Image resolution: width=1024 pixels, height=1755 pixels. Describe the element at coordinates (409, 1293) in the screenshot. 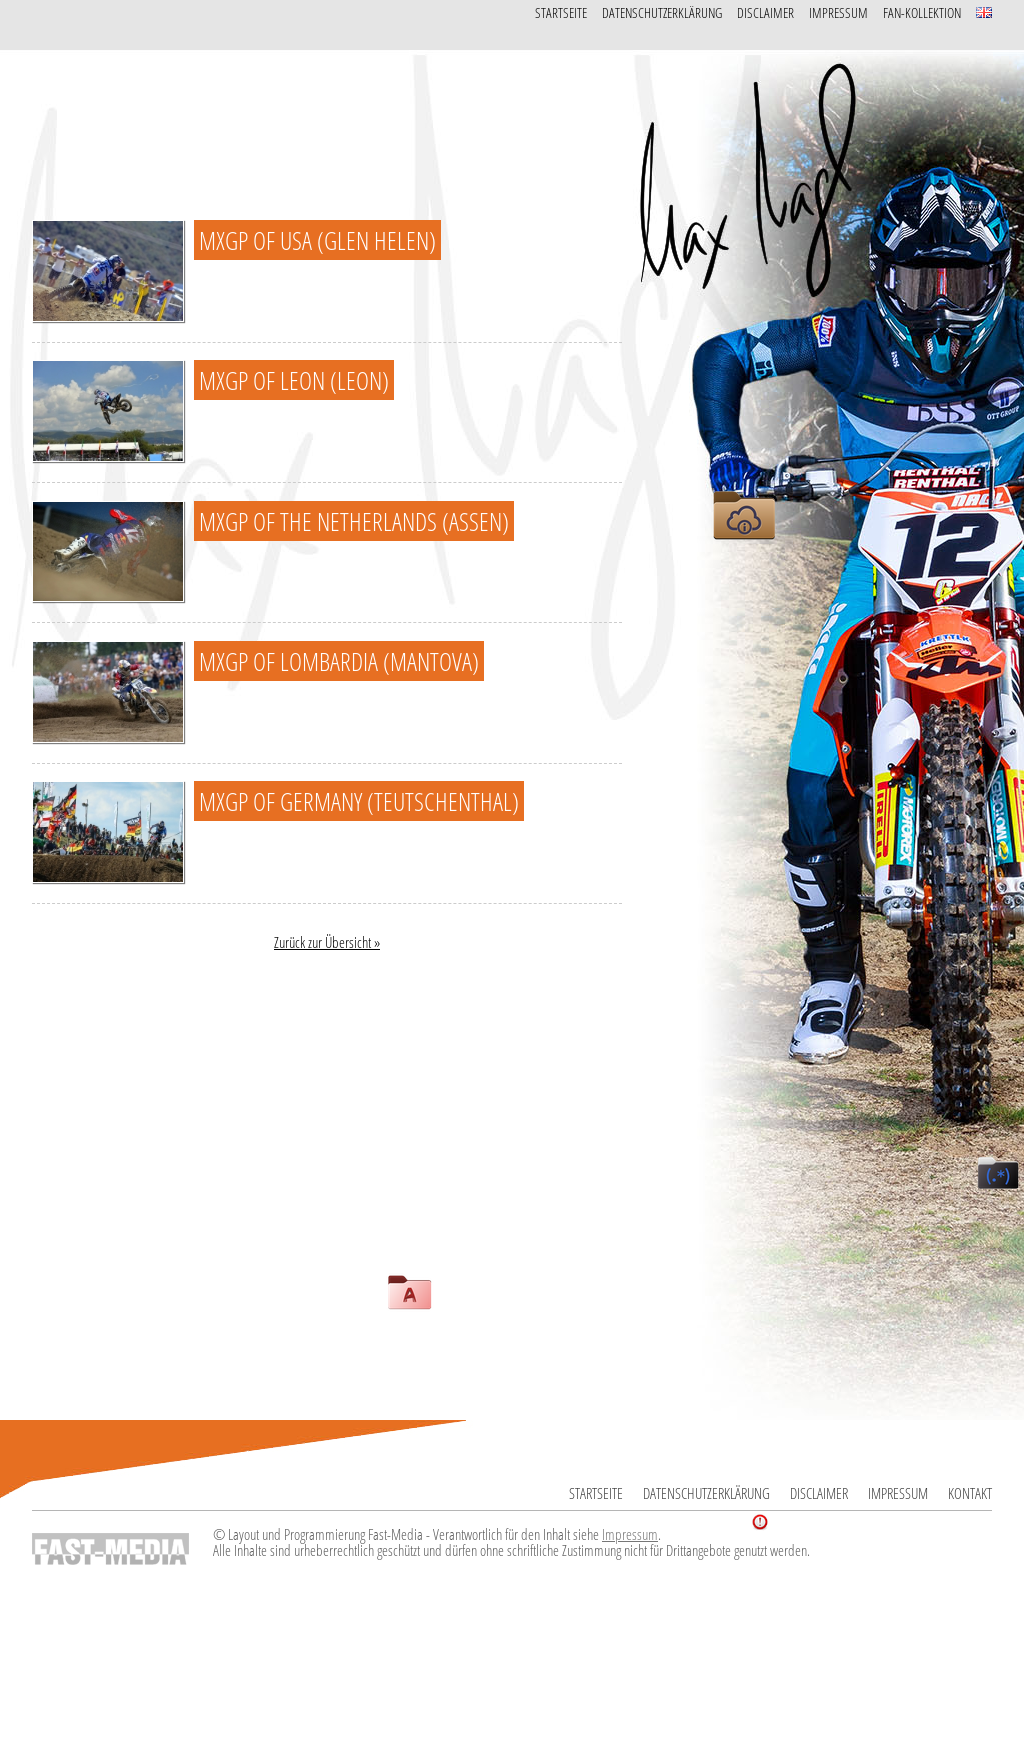

I see `folder containing AutoCAD project files` at that location.